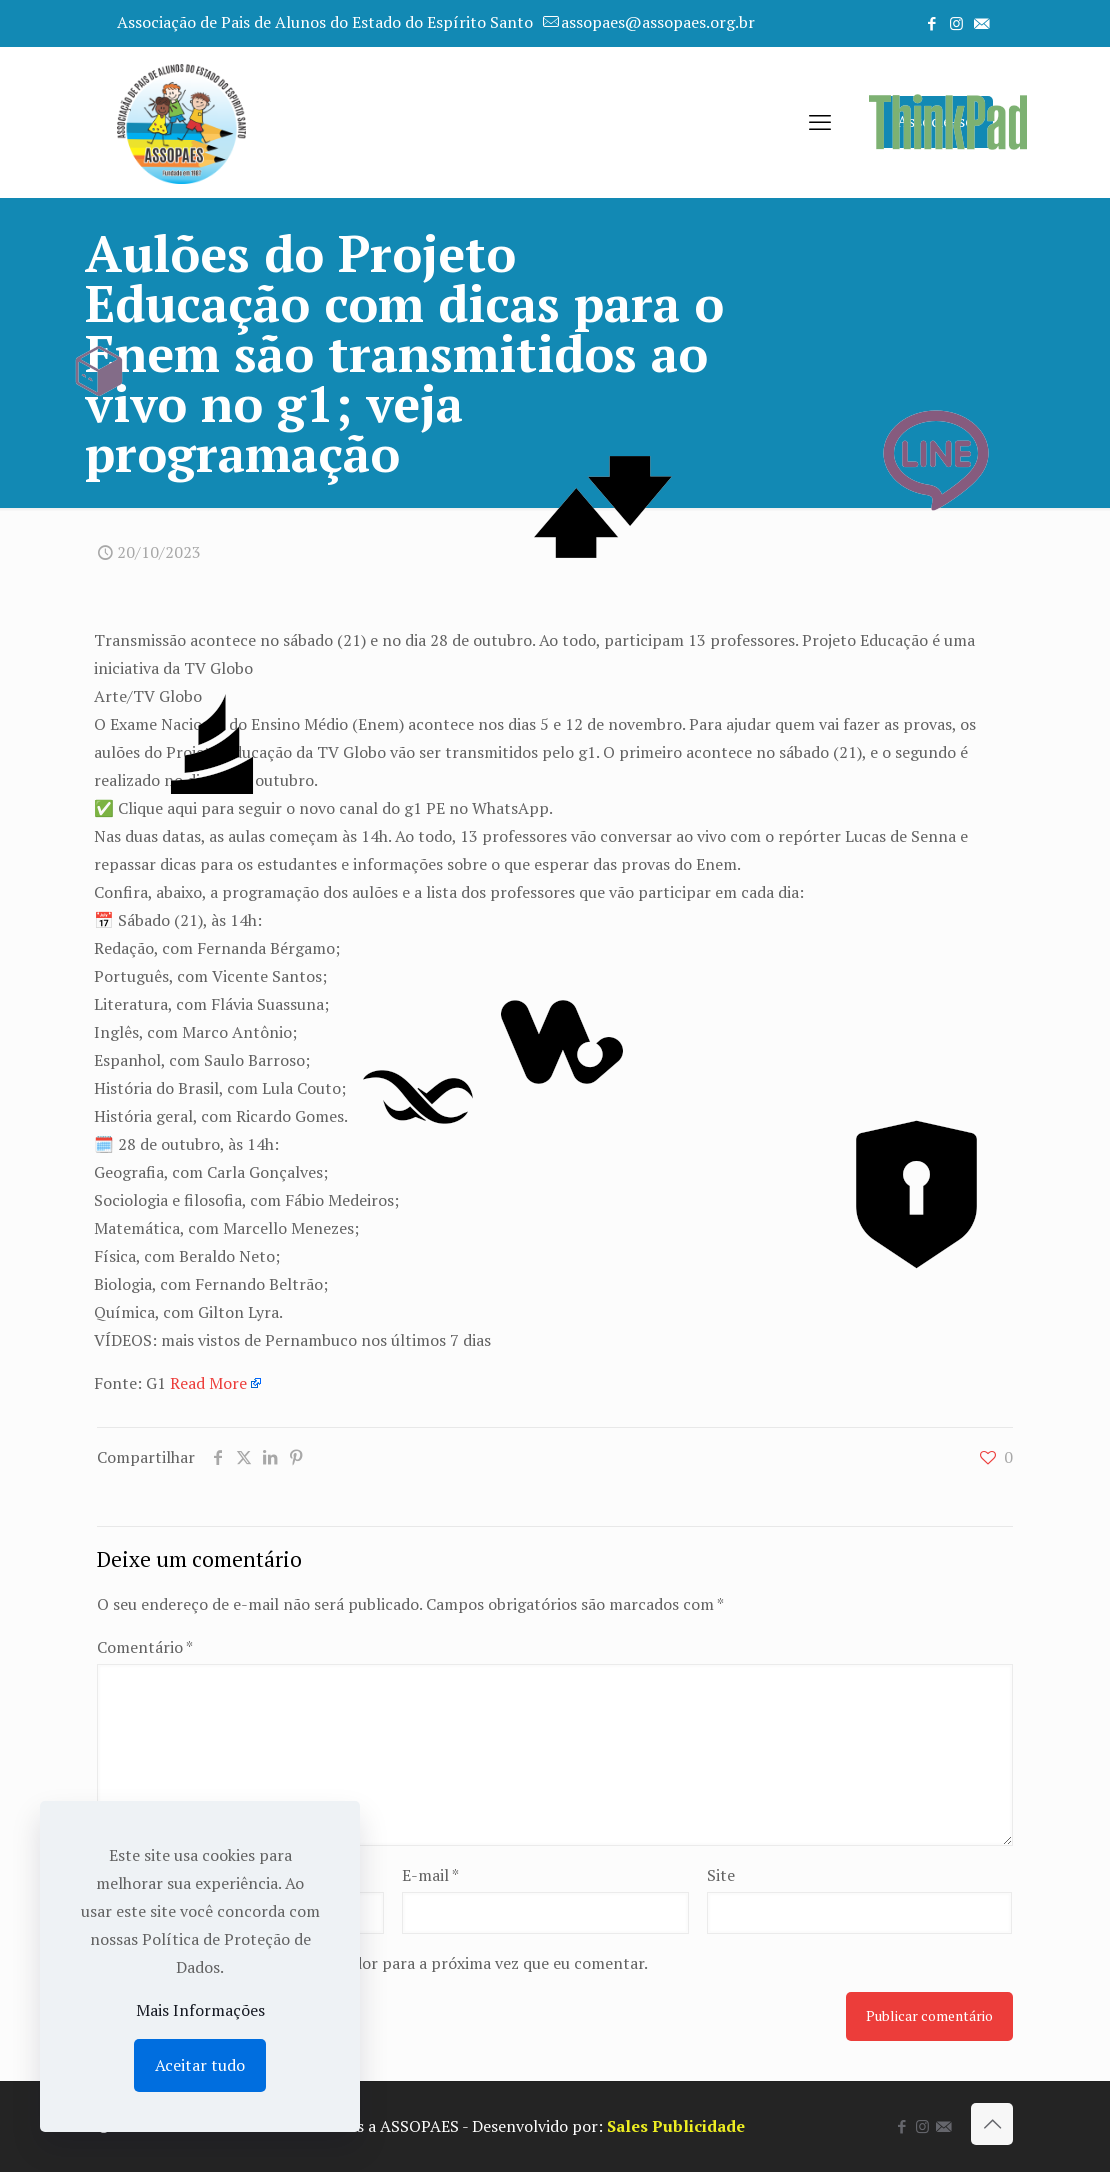 The image size is (1110, 2172). Describe the element at coordinates (936, 460) in the screenshot. I see `open the LINE messaging app` at that location.